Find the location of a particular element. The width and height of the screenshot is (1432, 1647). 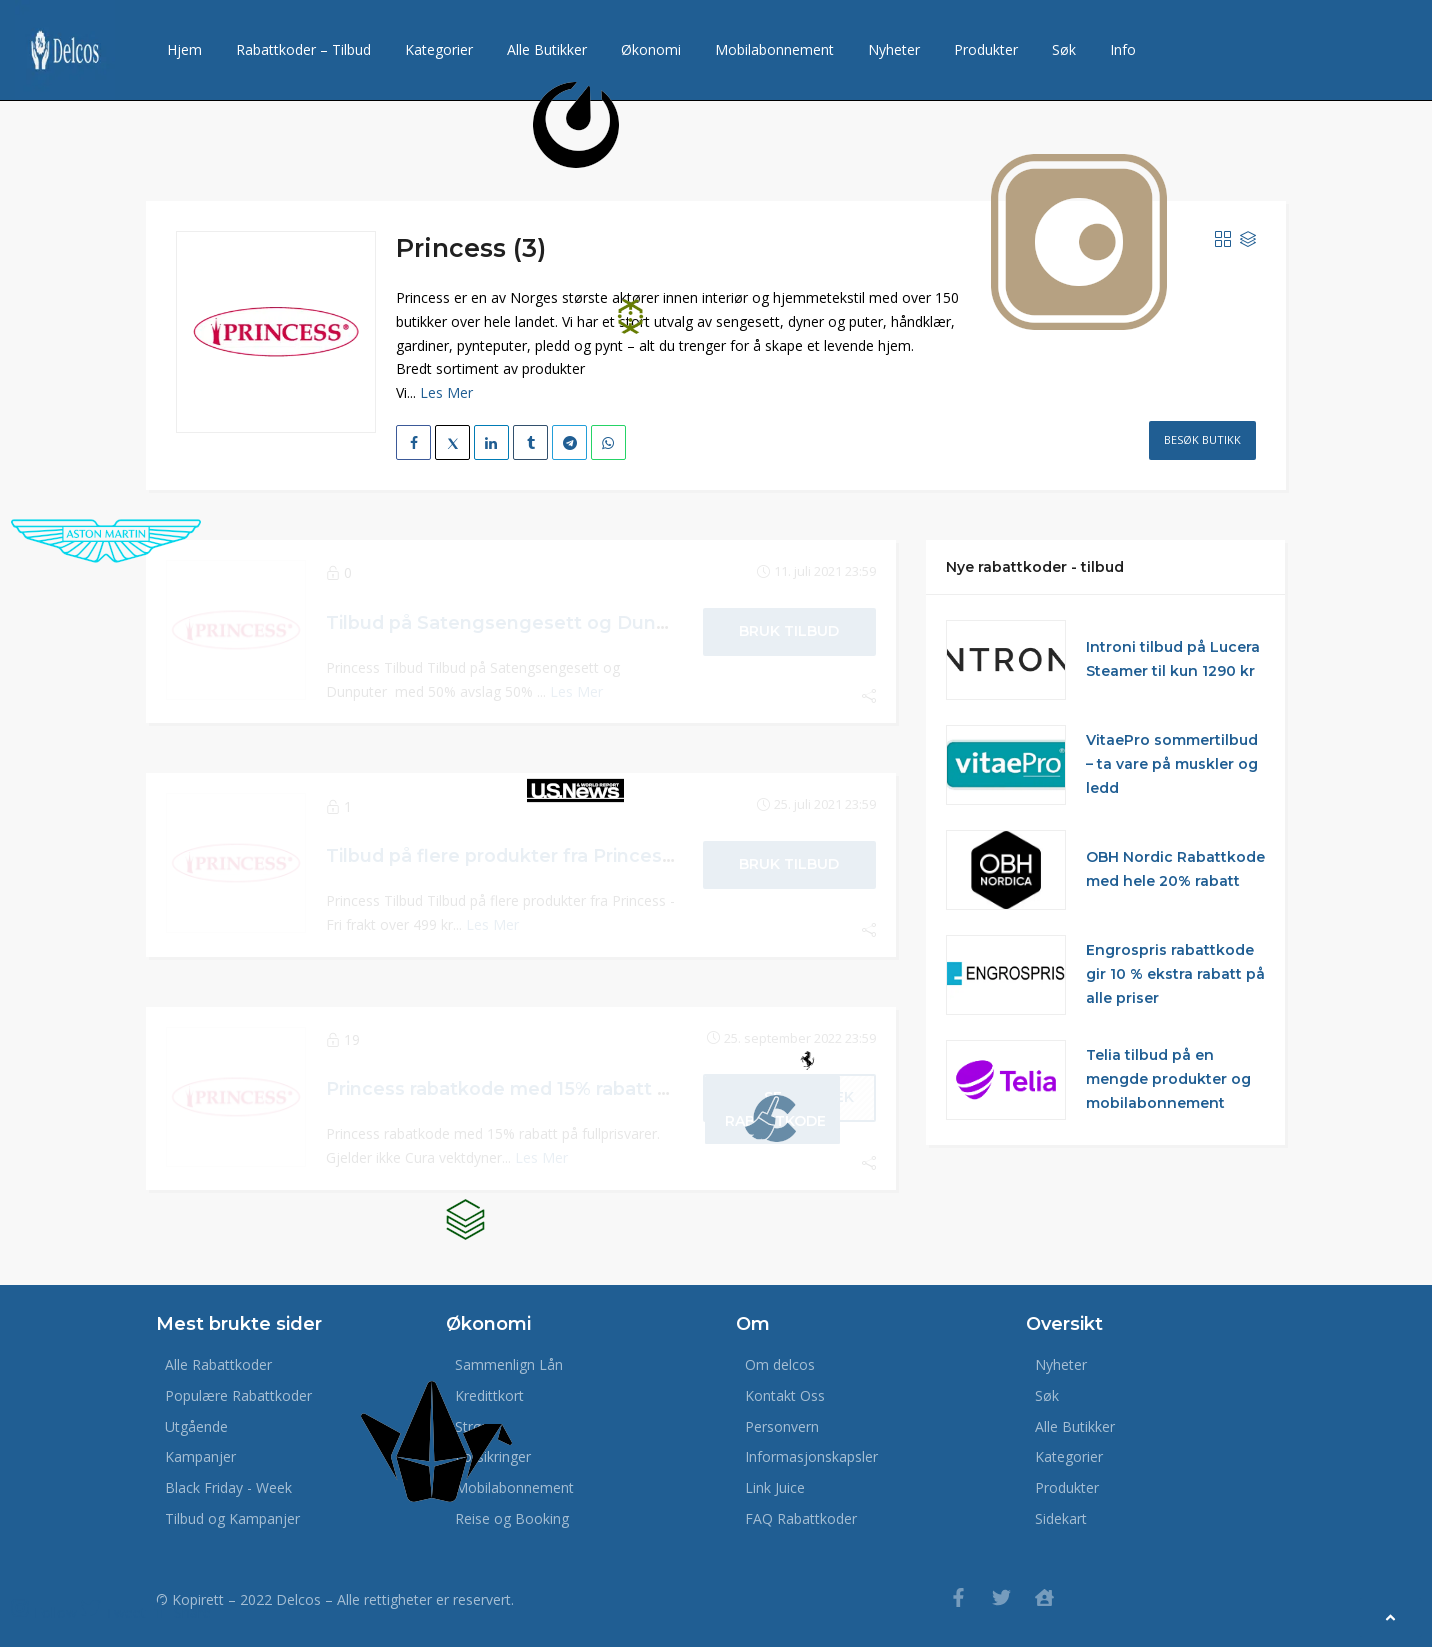

visit U.S. News & World Report website is located at coordinates (575, 790).